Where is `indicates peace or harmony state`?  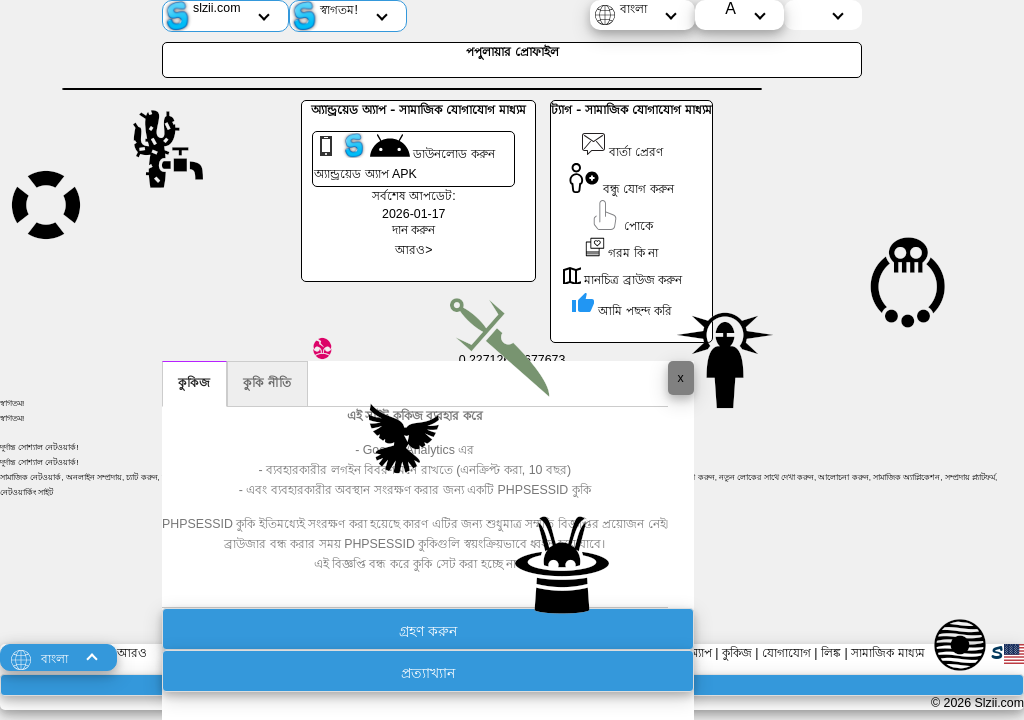
indicates peace or harmony state is located at coordinates (403, 439).